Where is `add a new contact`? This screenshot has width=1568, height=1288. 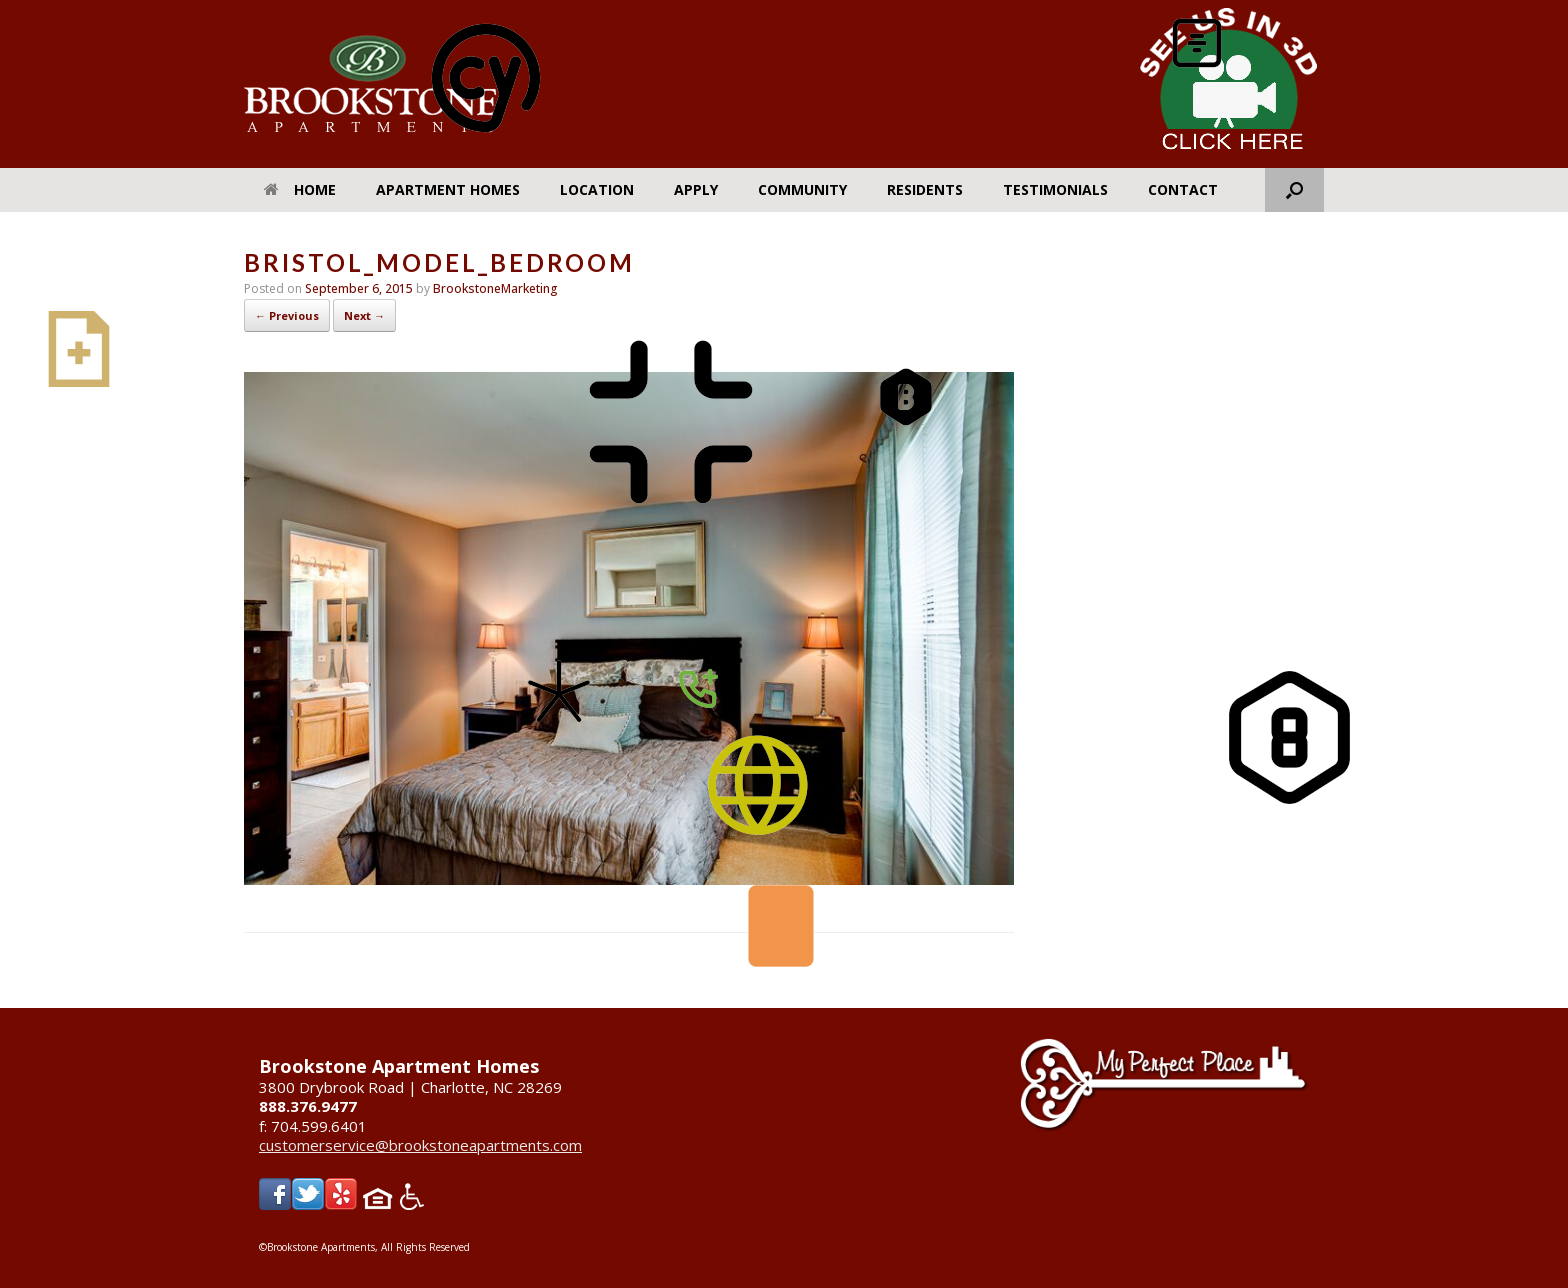 add a new contact is located at coordinates (698, 688).